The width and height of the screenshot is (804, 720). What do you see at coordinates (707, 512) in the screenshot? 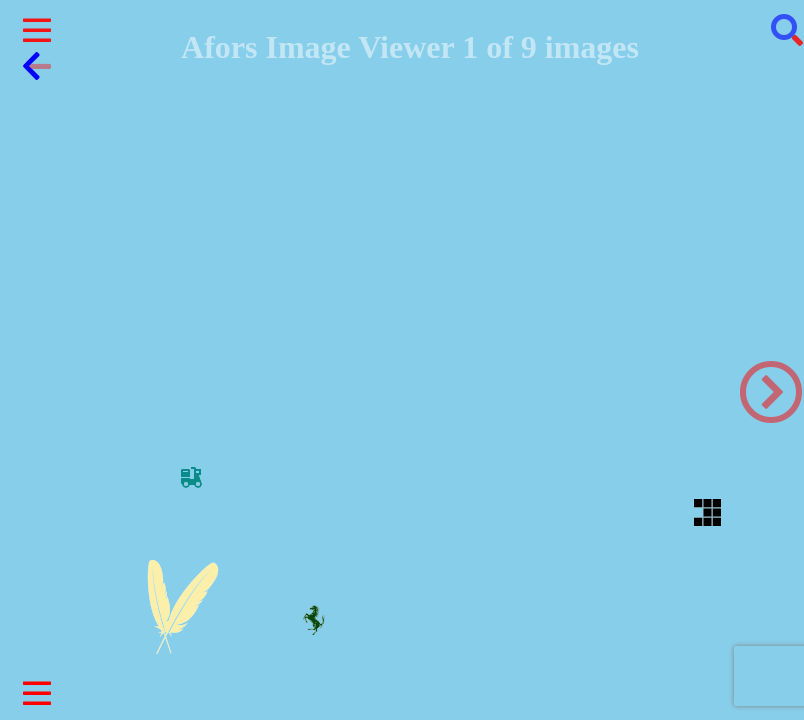
I see `pnpm package manager logo` at bounding box center [707, 512].